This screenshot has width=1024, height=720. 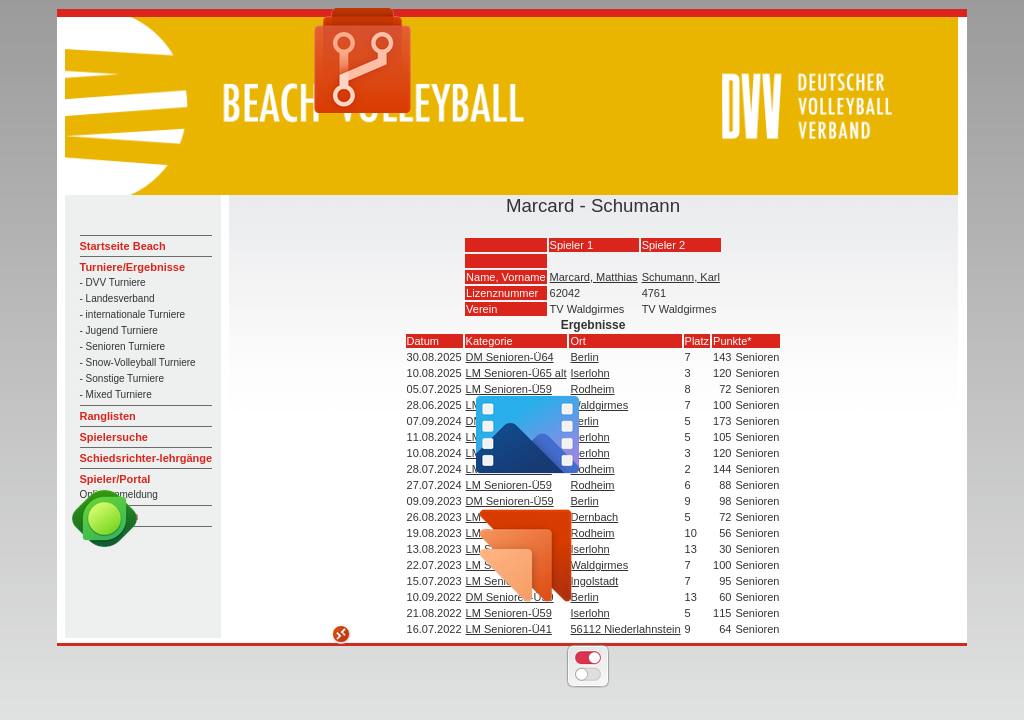 What do you see at coordinates (341, 634) in the screenshot?
I see `open remote desktop connection` at bounding box center [341, 634].